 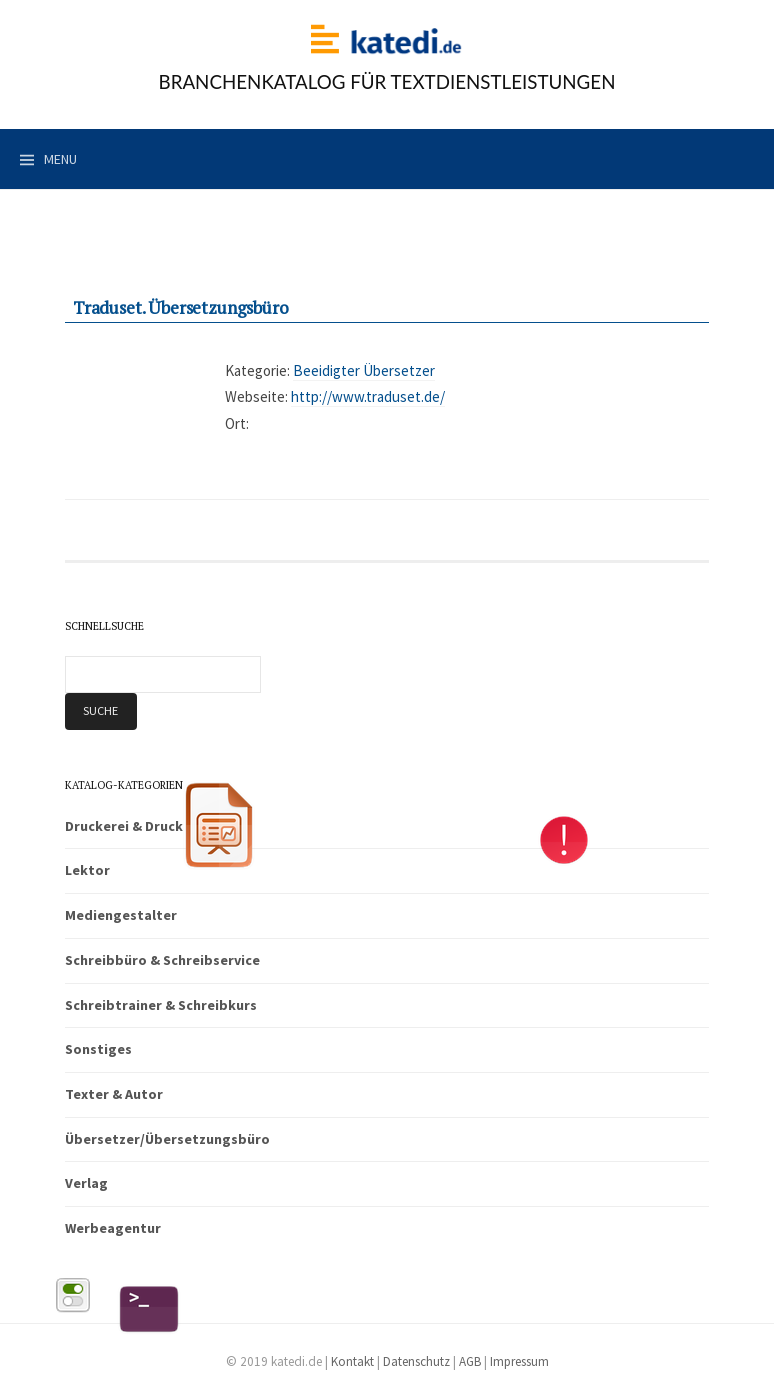 What do you see at coordinates (219, 825) in the screenshot?
I see `open a presentation template file` at bounding box center [219, 825].